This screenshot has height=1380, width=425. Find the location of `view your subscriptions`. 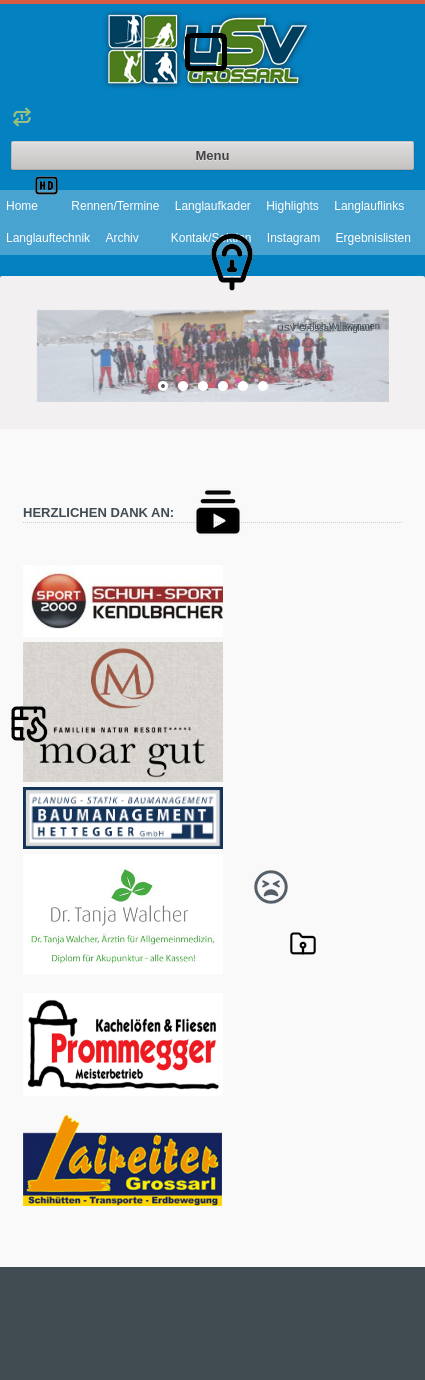

view your subscriptions is located at coordinates (218, 512).